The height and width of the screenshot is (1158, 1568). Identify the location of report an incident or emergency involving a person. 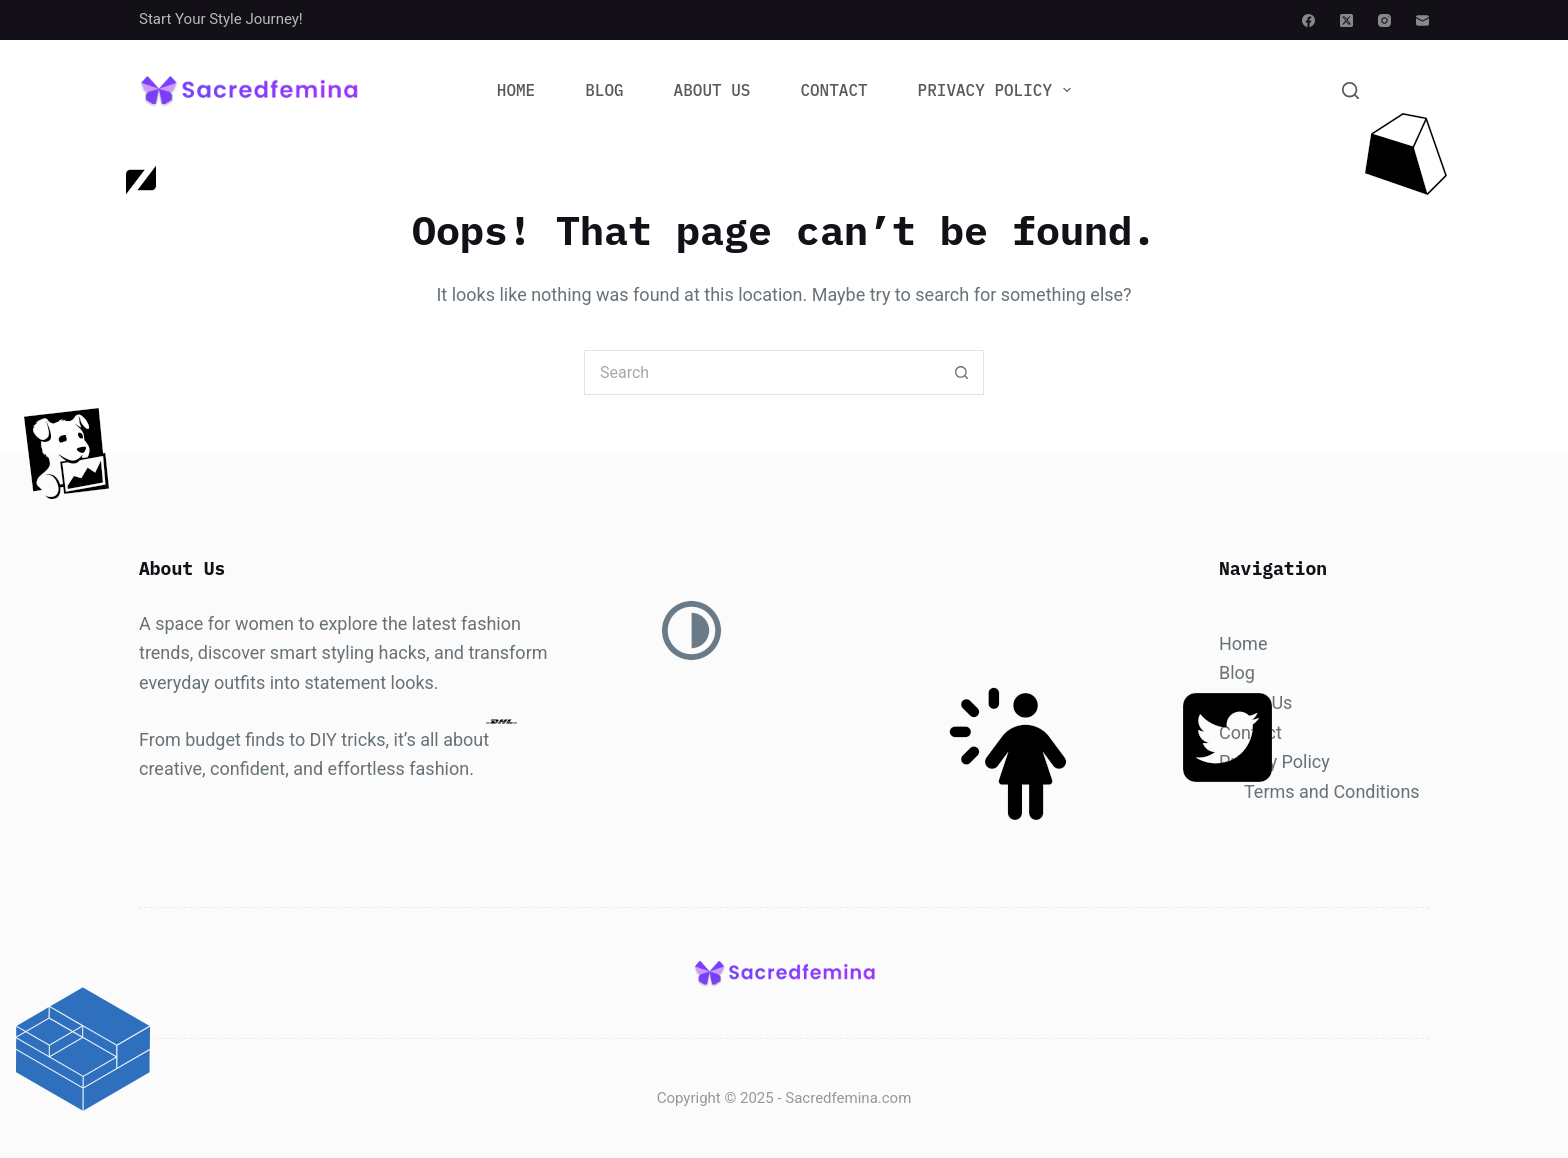
(1018, 756).